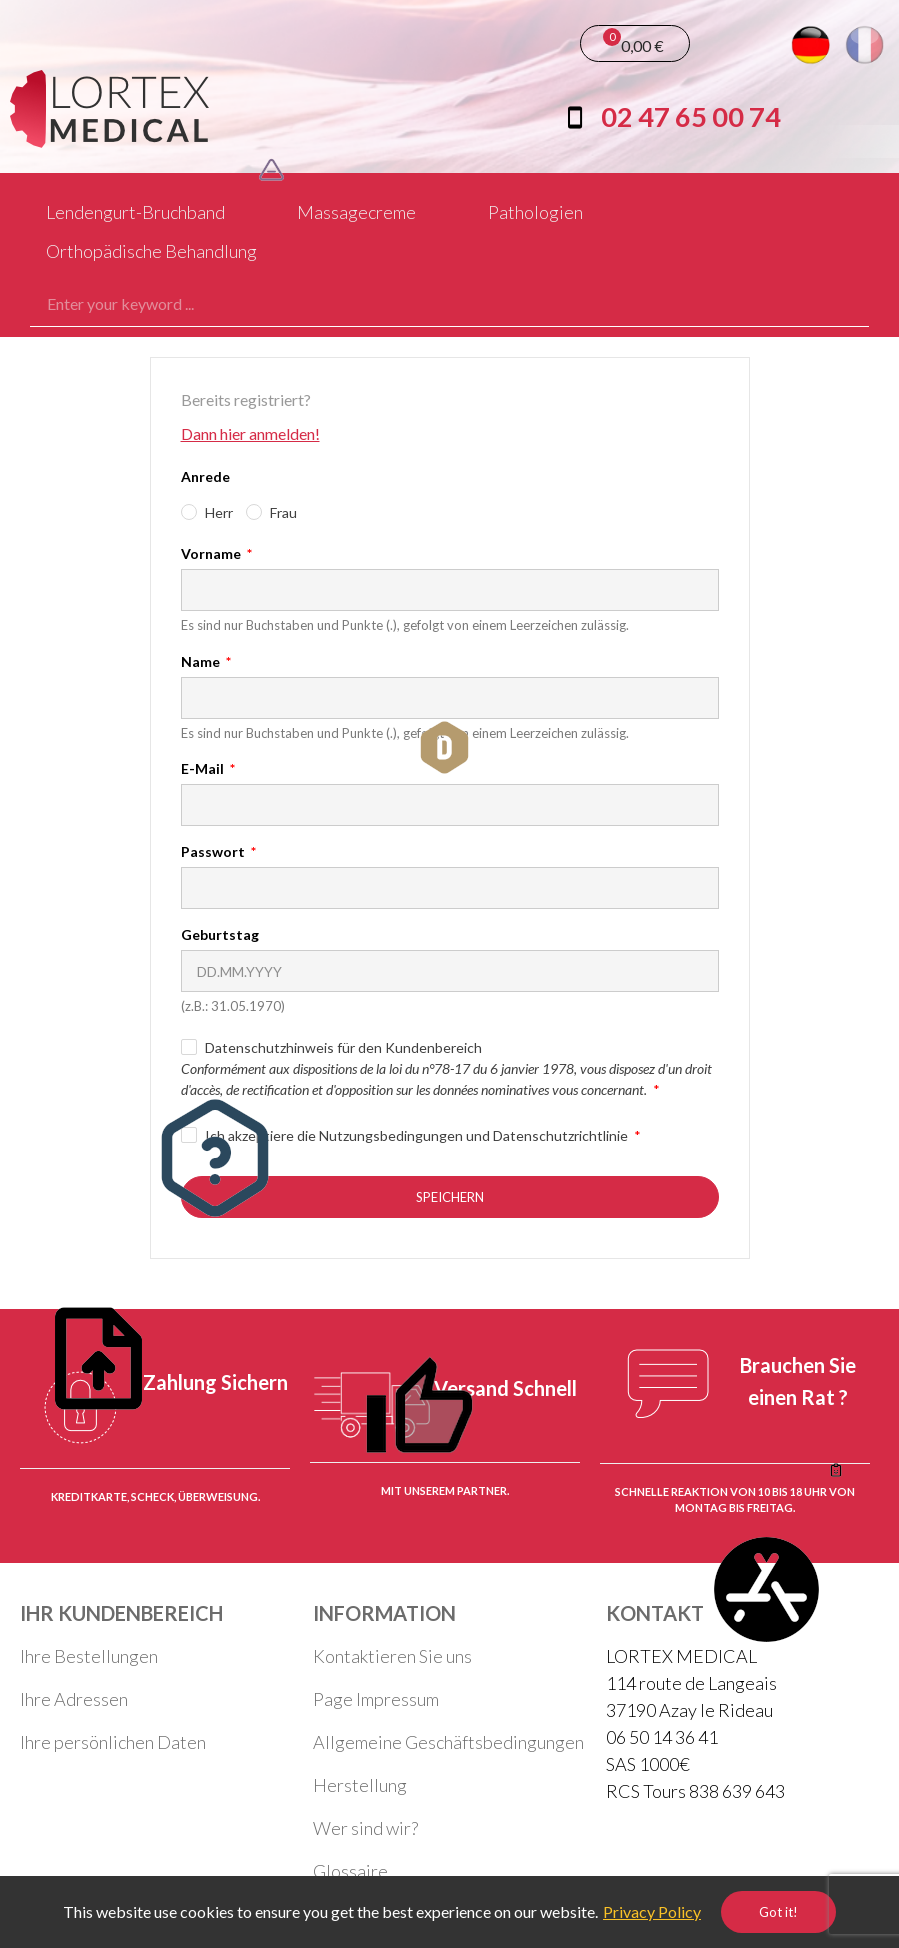 This screenshot has width=899, height=1948. Describe the element at coordinates (836, 1470) in the screenshot. I see `view feedback or satisfaction survey` at that location.